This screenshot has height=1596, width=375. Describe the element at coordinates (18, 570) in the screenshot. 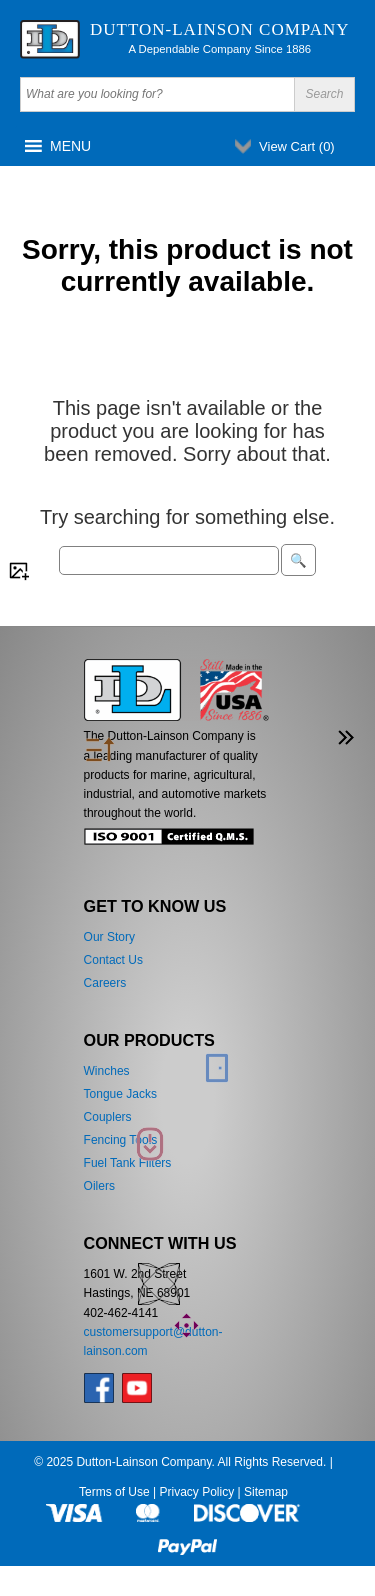

I see `add a new image or photo` at that location.